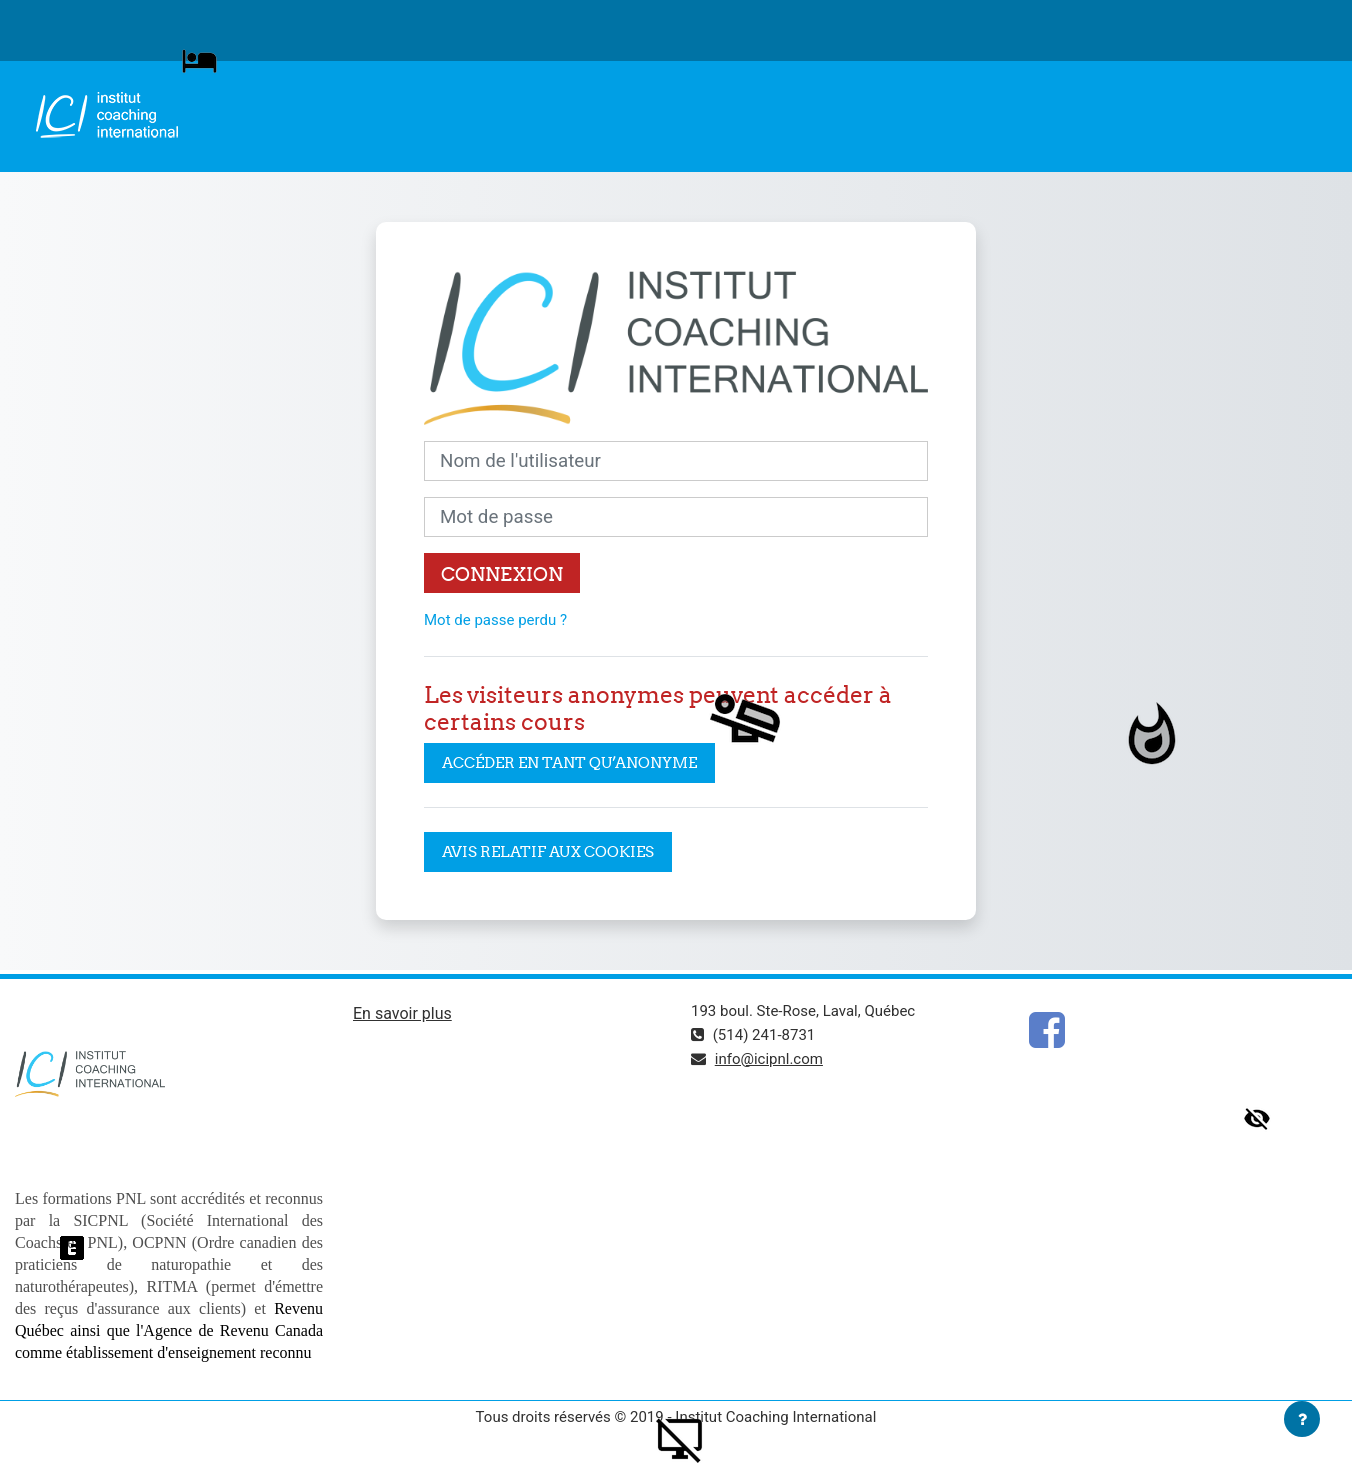  I want to click on view trending or popular content, so click(1152, 735).